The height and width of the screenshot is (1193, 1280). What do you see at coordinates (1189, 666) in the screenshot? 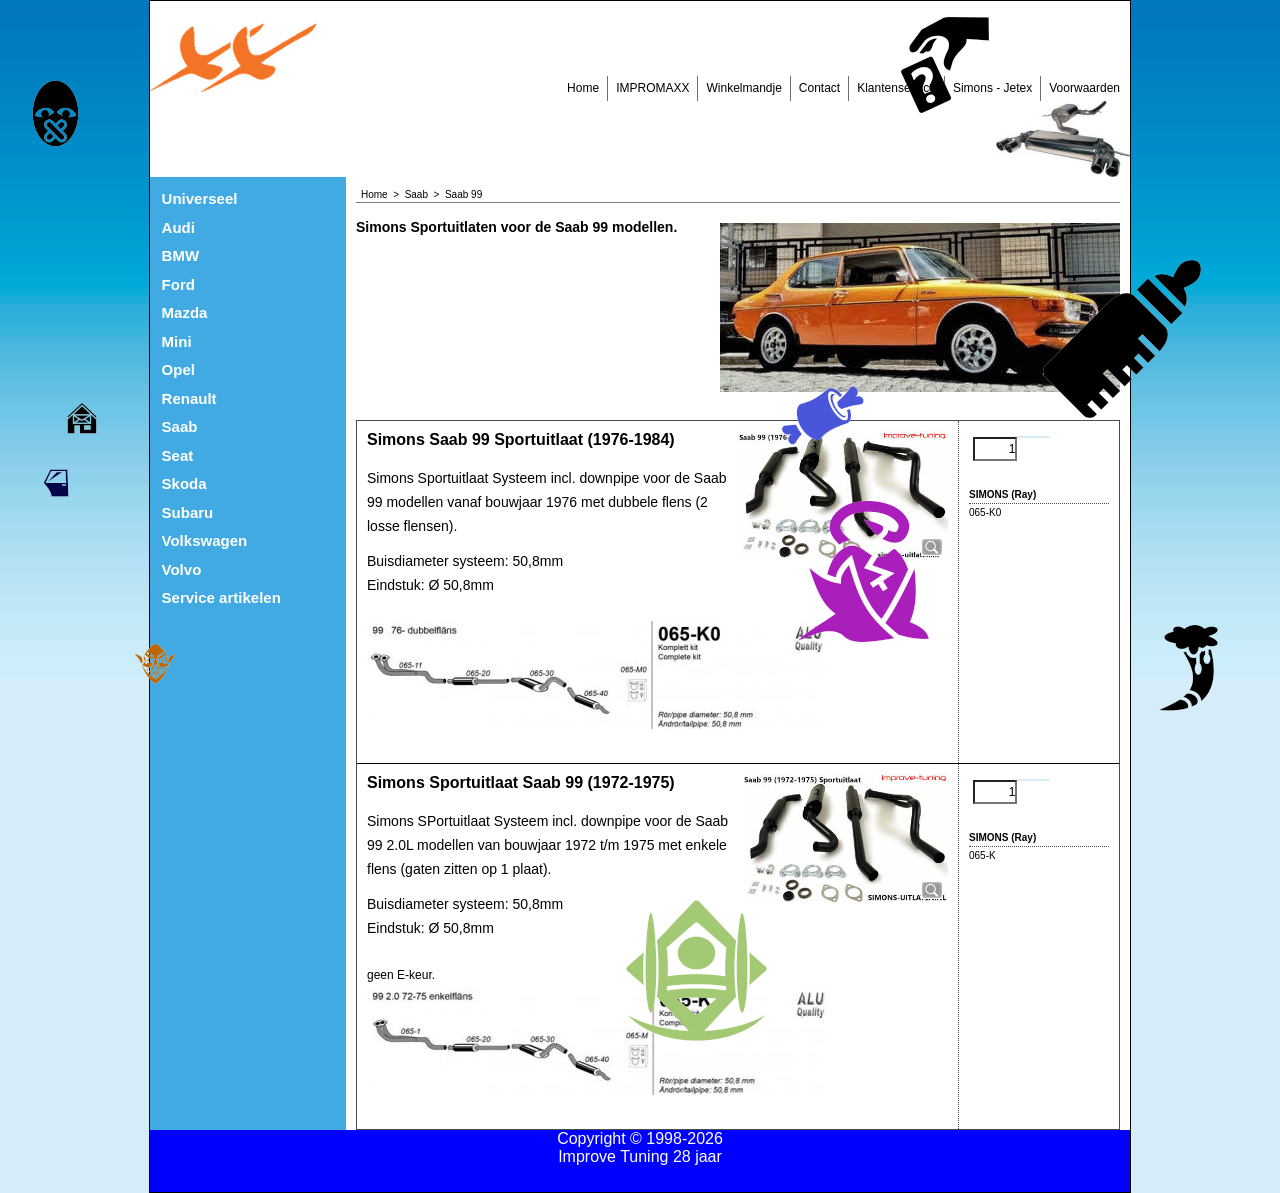
I see `viking-themed beverage or tavern feature` at bounding box center [1189, 666].